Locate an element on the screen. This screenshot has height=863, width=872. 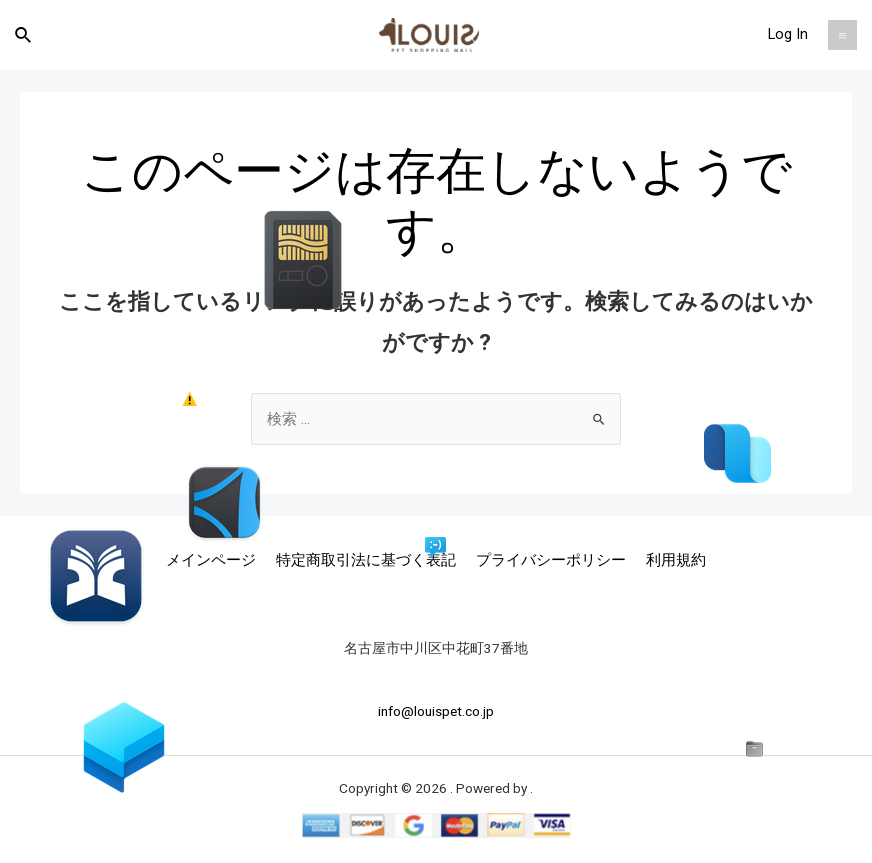
onedrive sync warning or issue detected is located at coordinates (184, 393).